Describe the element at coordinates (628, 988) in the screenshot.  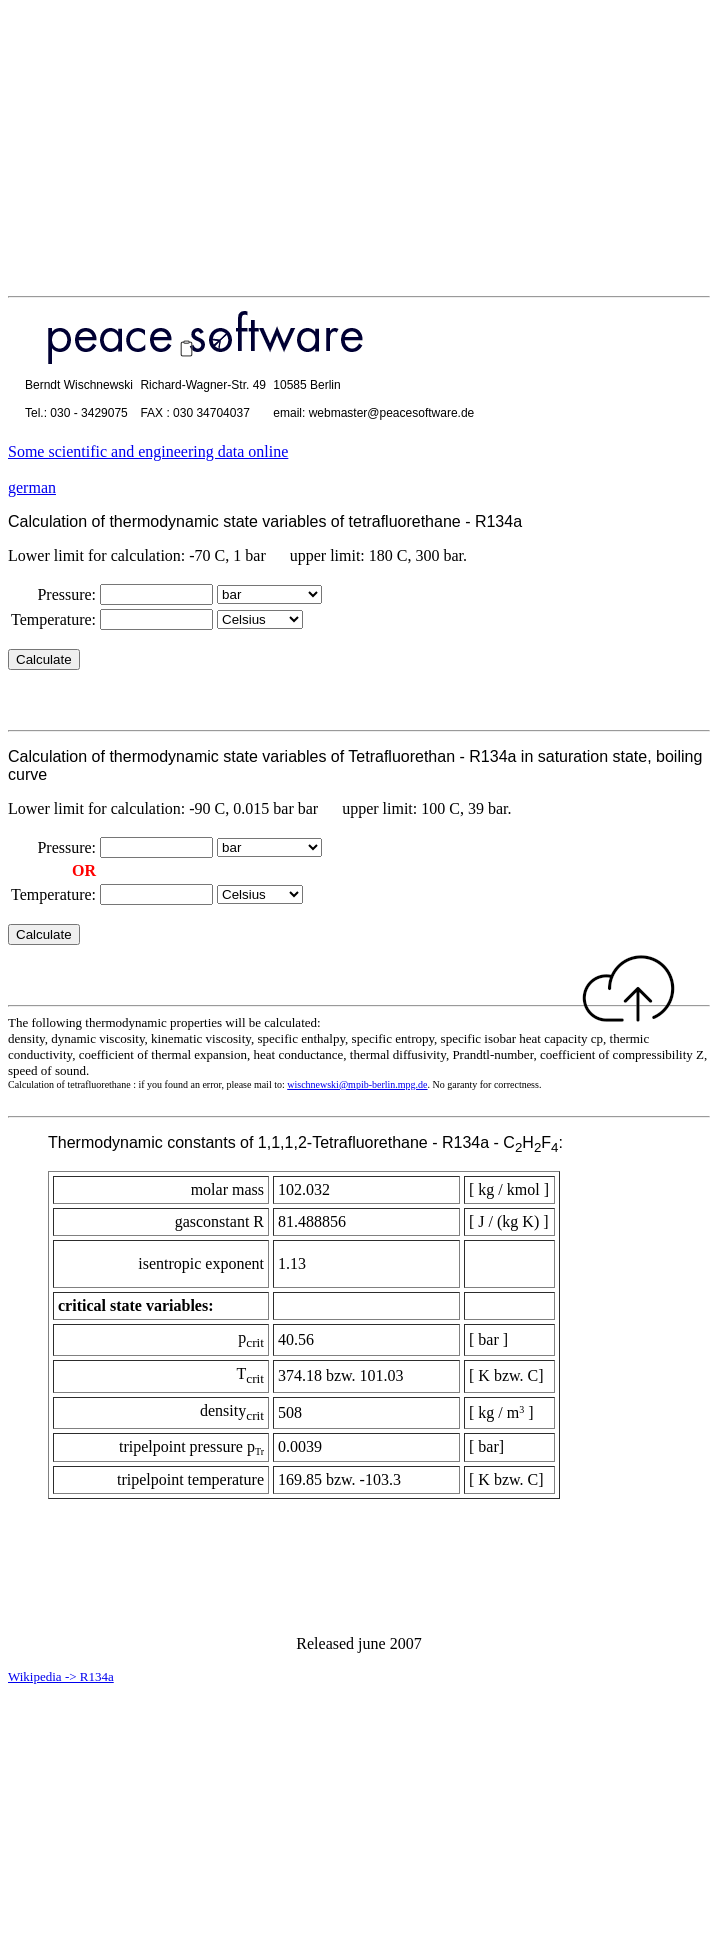
I see `upload file to cloud storage` at that location.